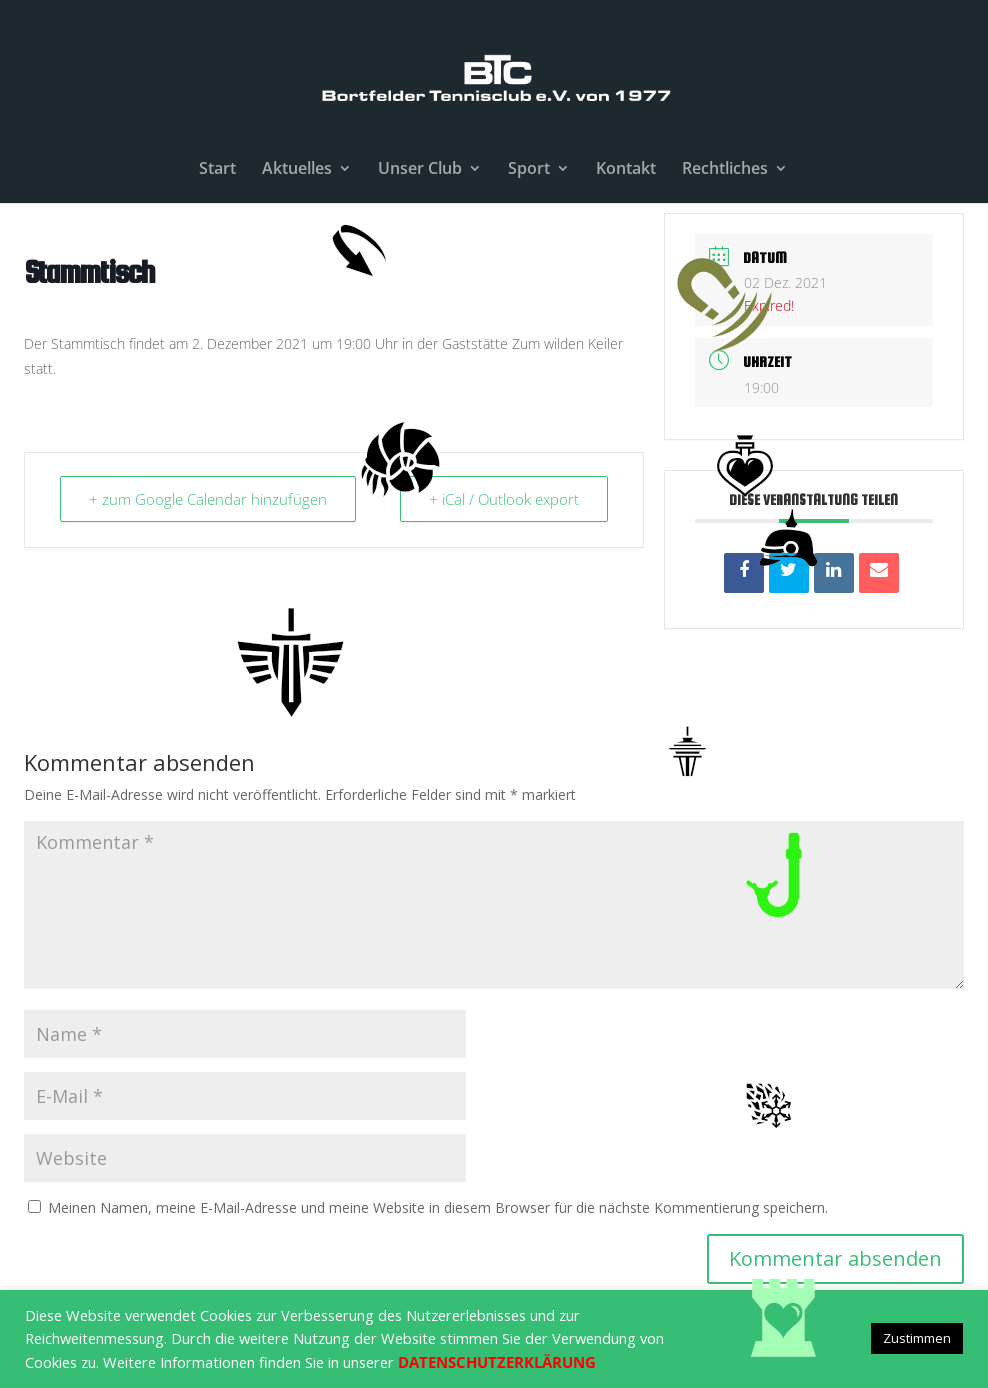 This screenshot has height=1388, width=988. Describe the element at coordinates (788, 540) in the screenshot. I see `select prussian/german historical faction` at that location.